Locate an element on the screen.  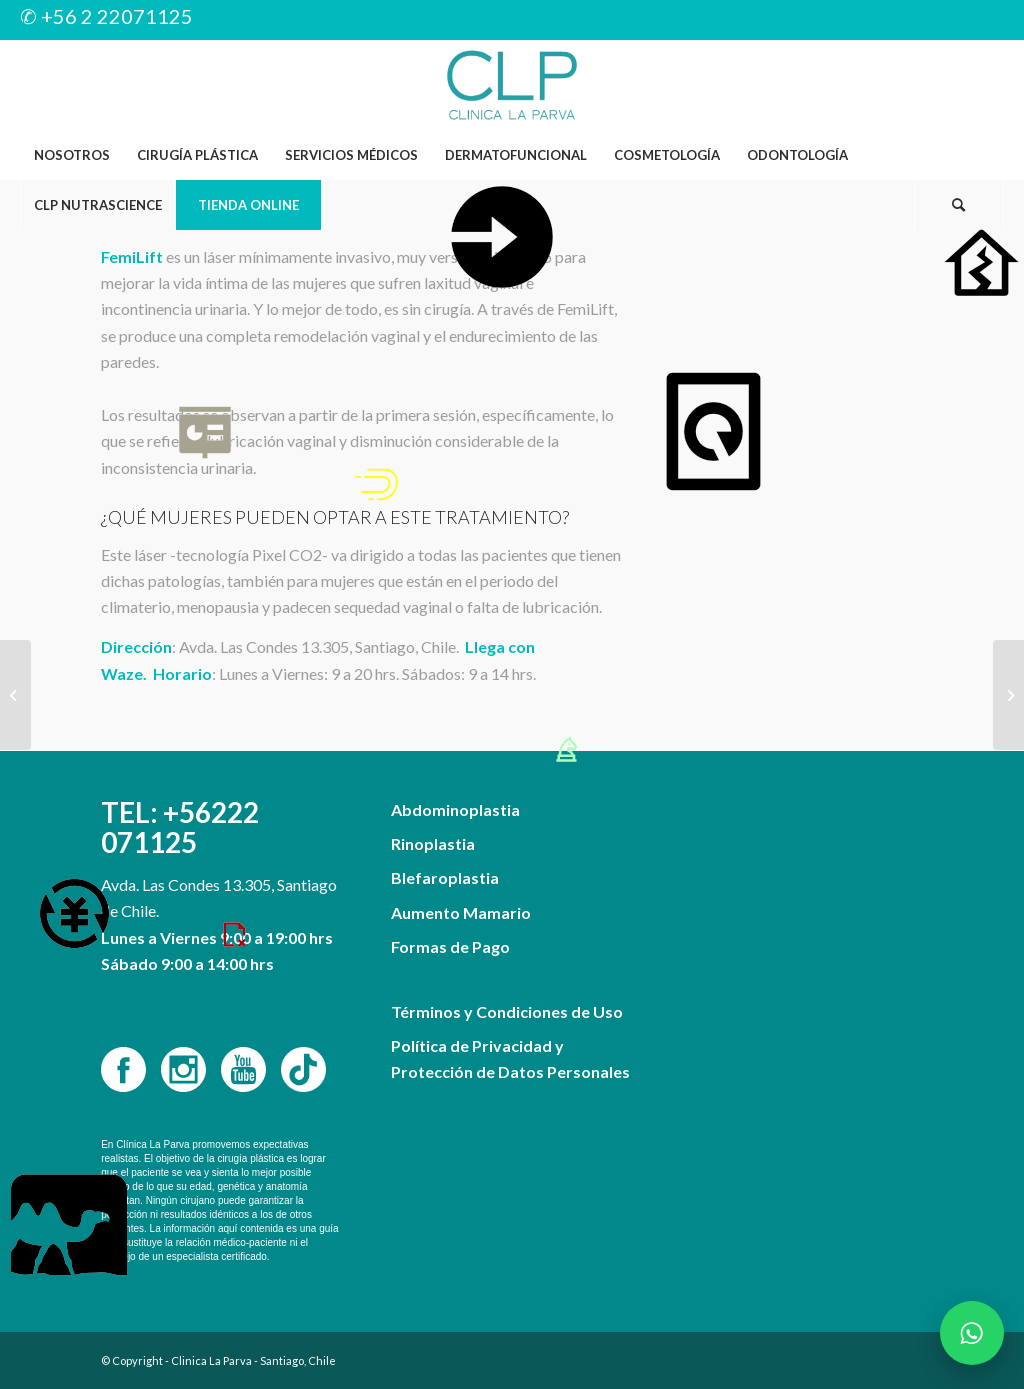
OCaml programming language logo is located at coordinates (69, 1225).